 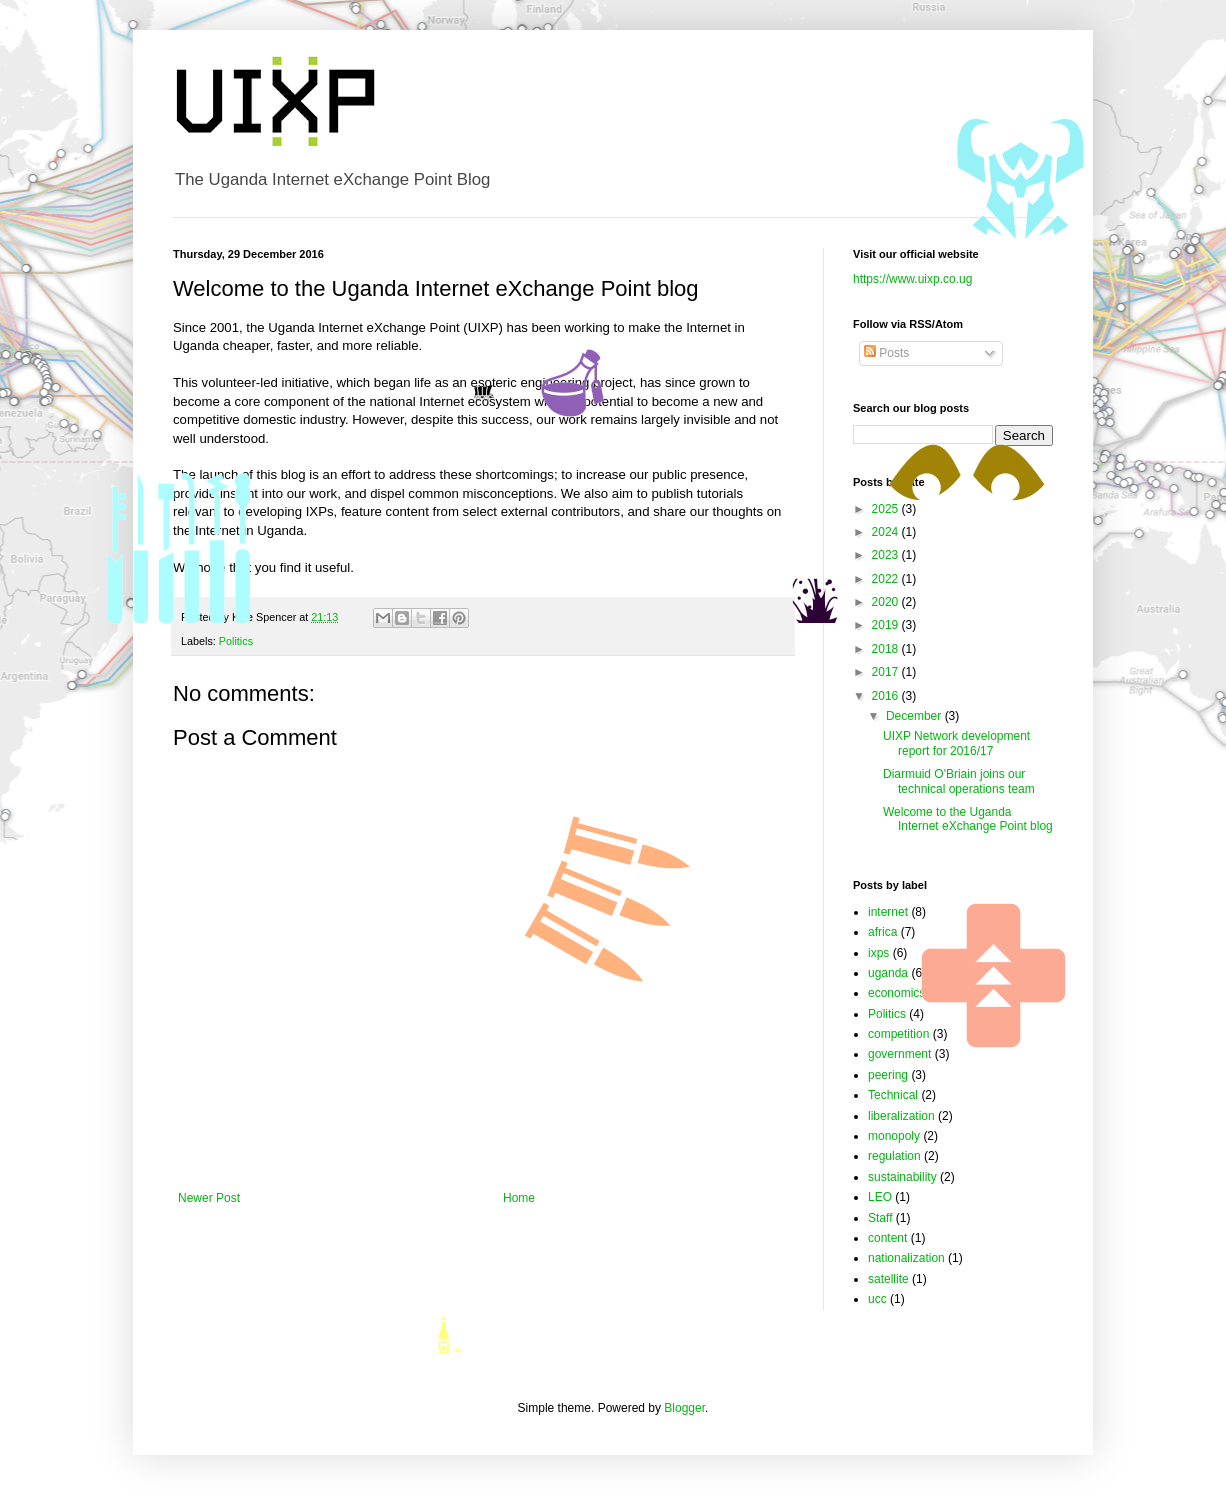 What do you see at coordinates (484, 391) in the screenshot?
I see `access western or frontier-themed game content` at bounding box center [484, 391].